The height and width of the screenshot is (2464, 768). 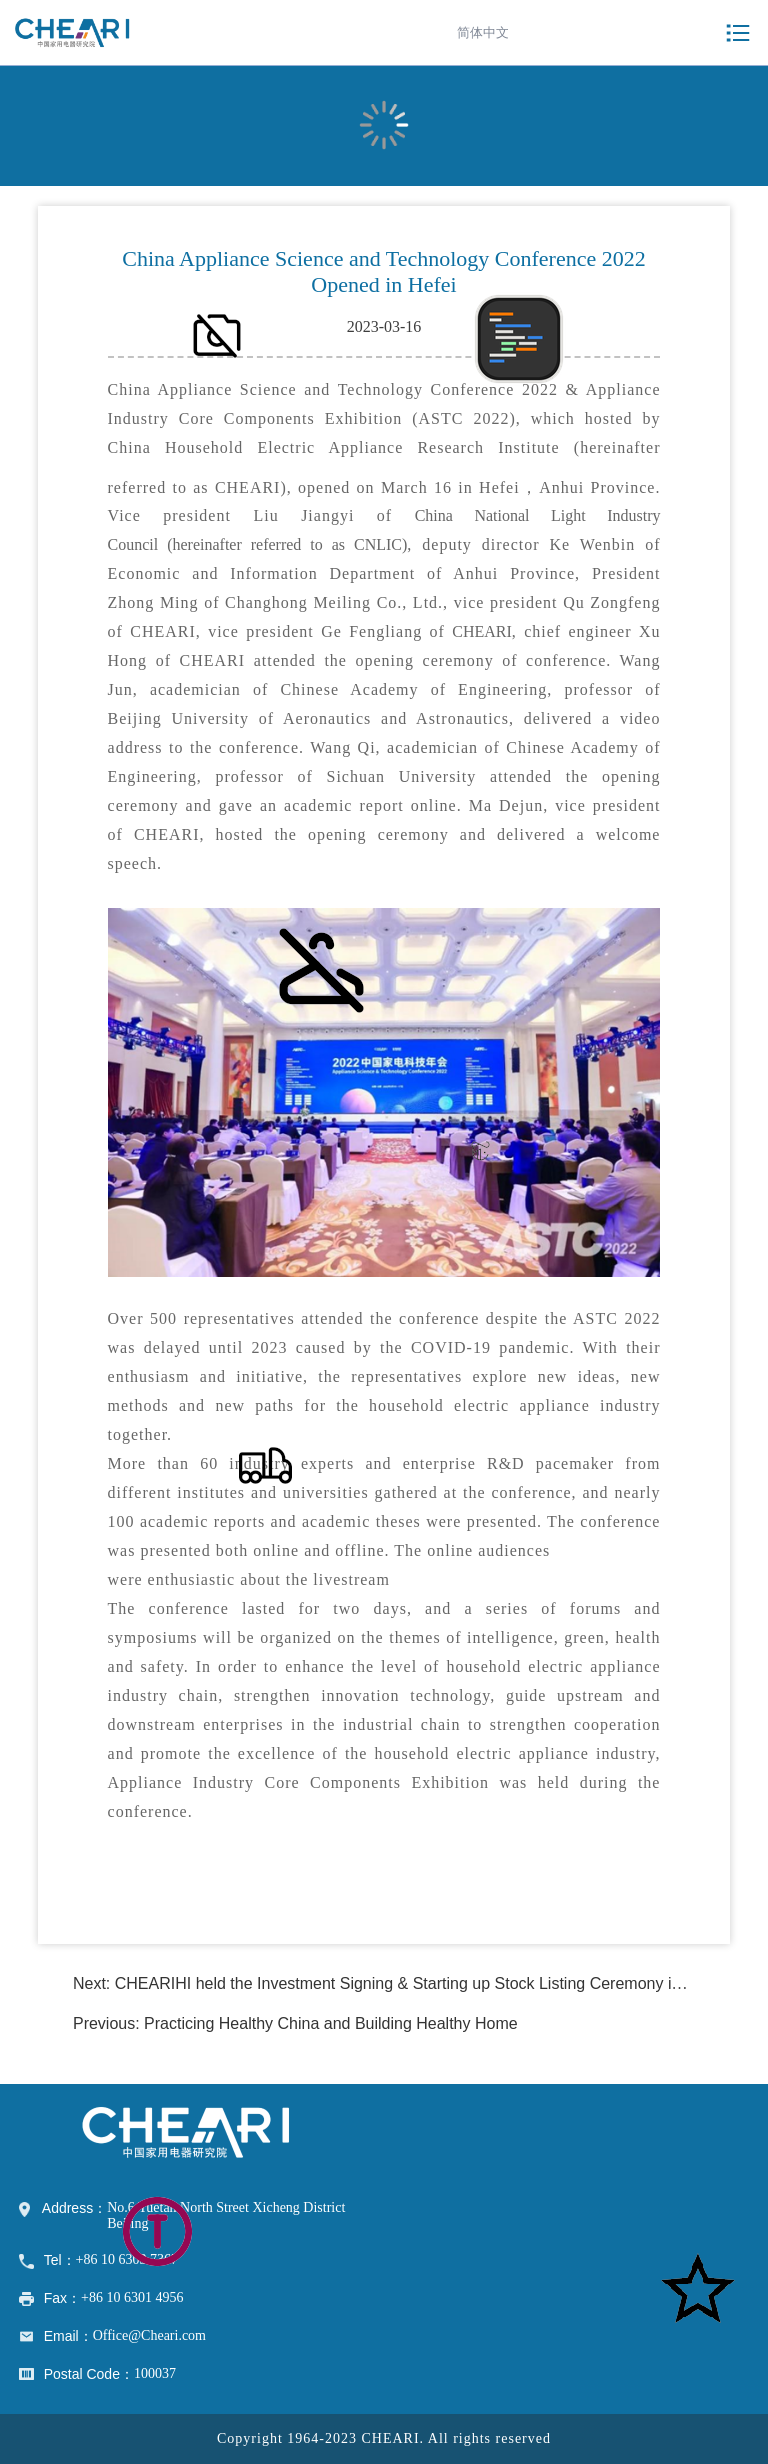 What do you see at coordinates (321, 970) in the screenshot?
I see `wardrobe or closet feature disabled` at bounding box center [321, 970].